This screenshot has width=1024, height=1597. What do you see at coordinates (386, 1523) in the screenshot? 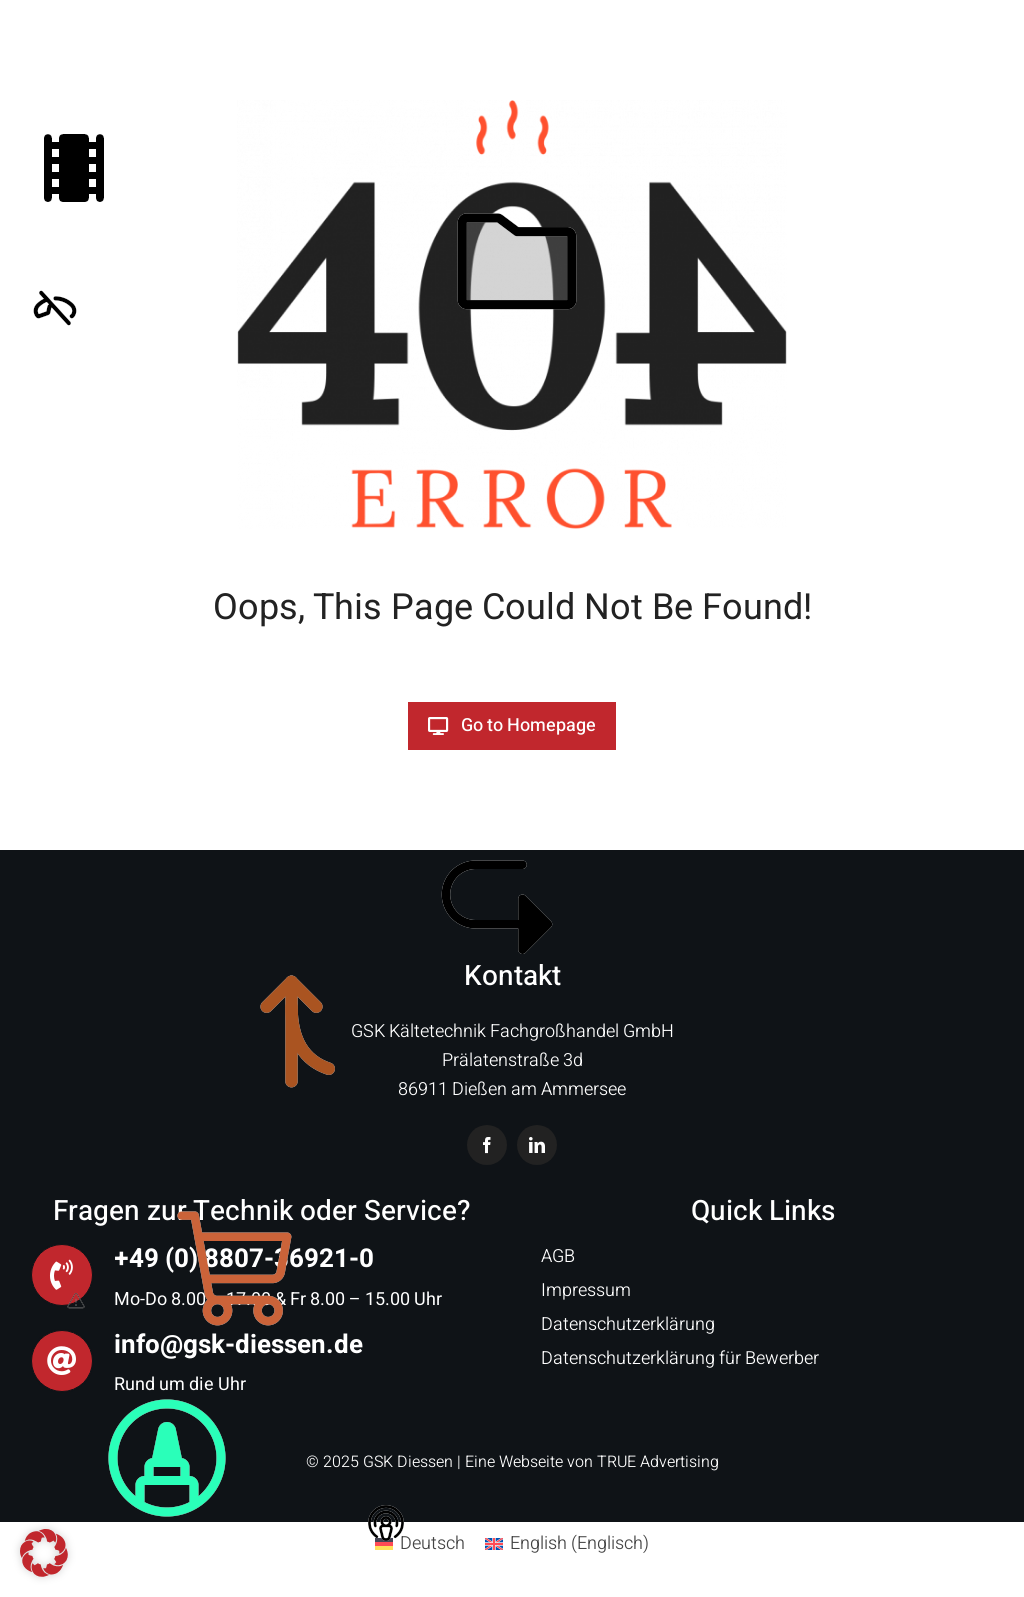
I see `open apple podcasts` at bounding box center [386, 1523].